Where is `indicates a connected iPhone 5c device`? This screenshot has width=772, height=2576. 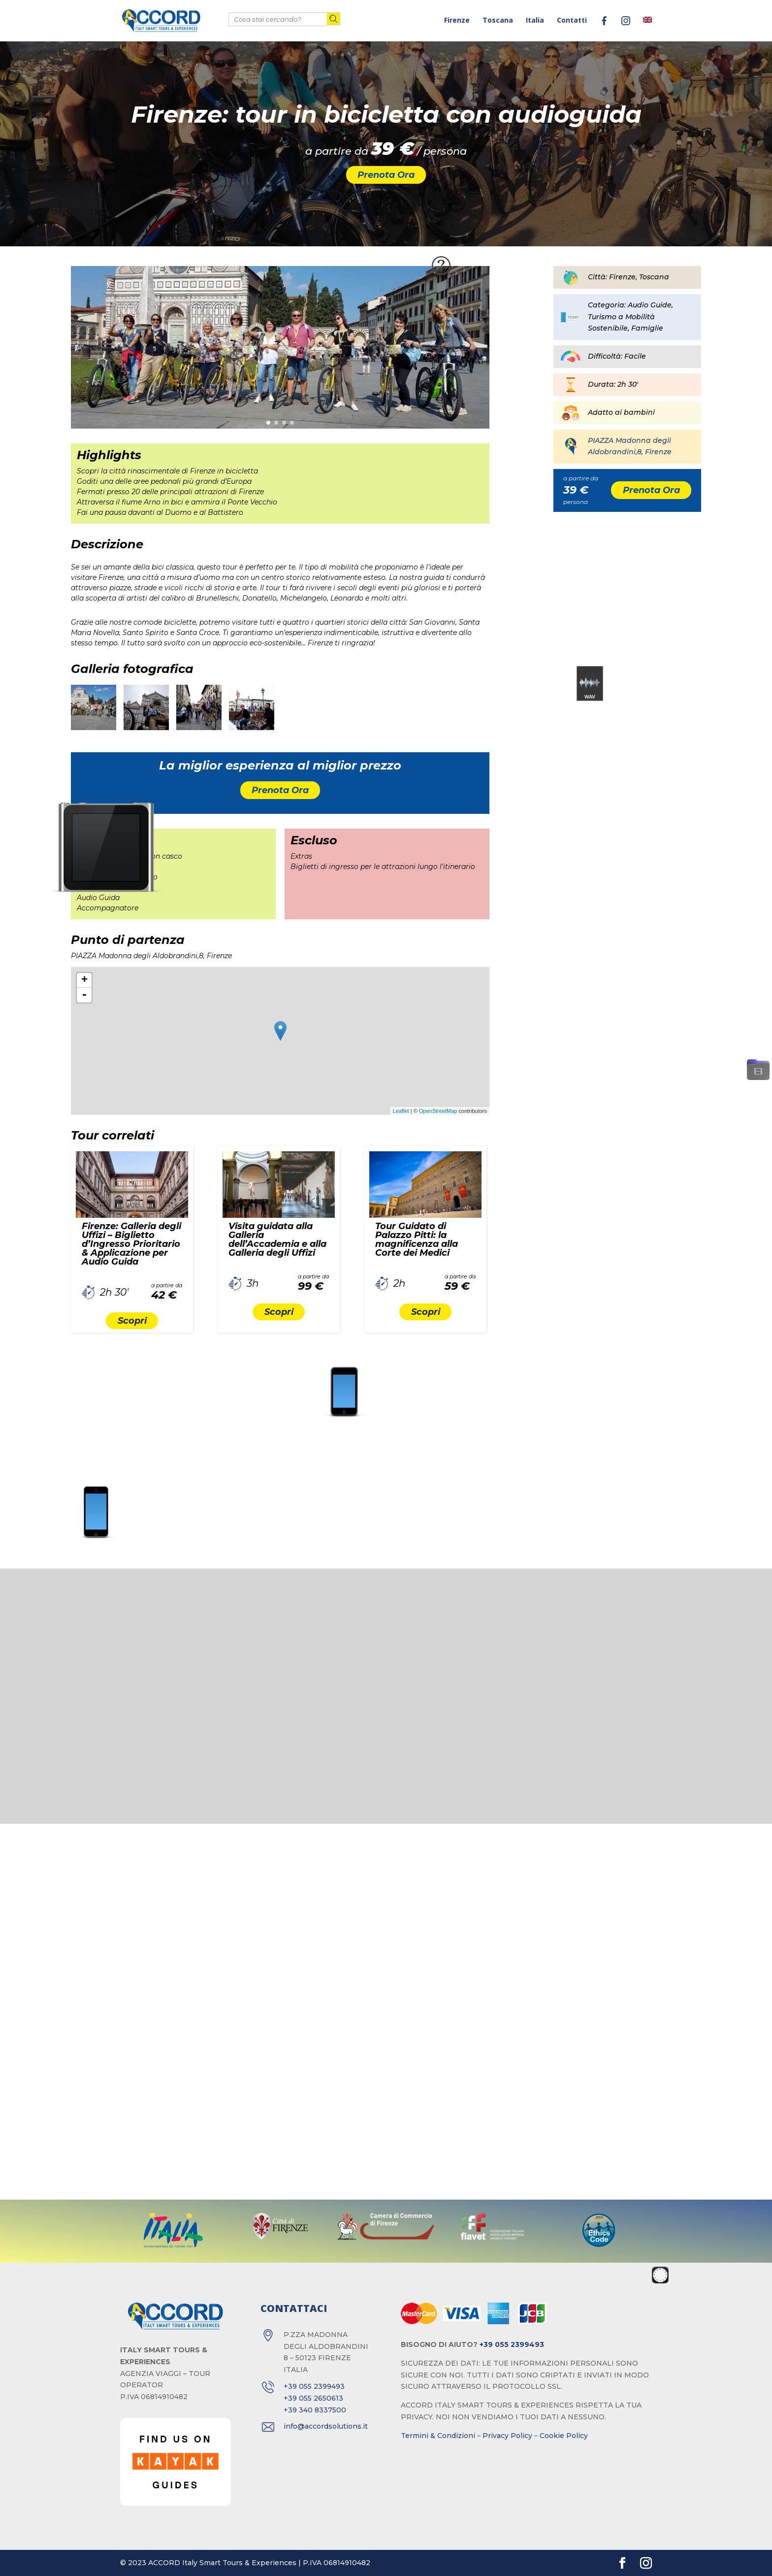 indicates a connected iPhone 5c device is located at coordinates (96, 1512).